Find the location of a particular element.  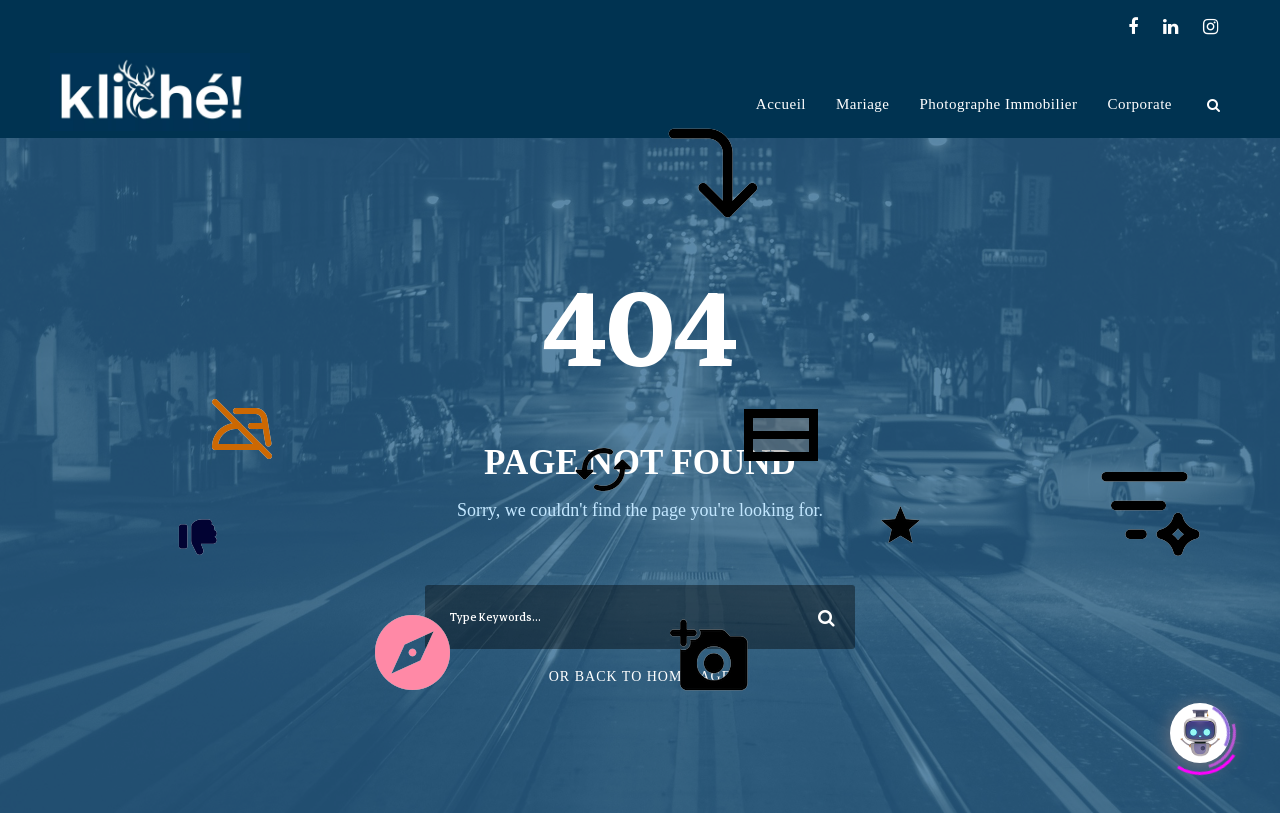

explore nearby places or content is located at coordinates (412, 652).